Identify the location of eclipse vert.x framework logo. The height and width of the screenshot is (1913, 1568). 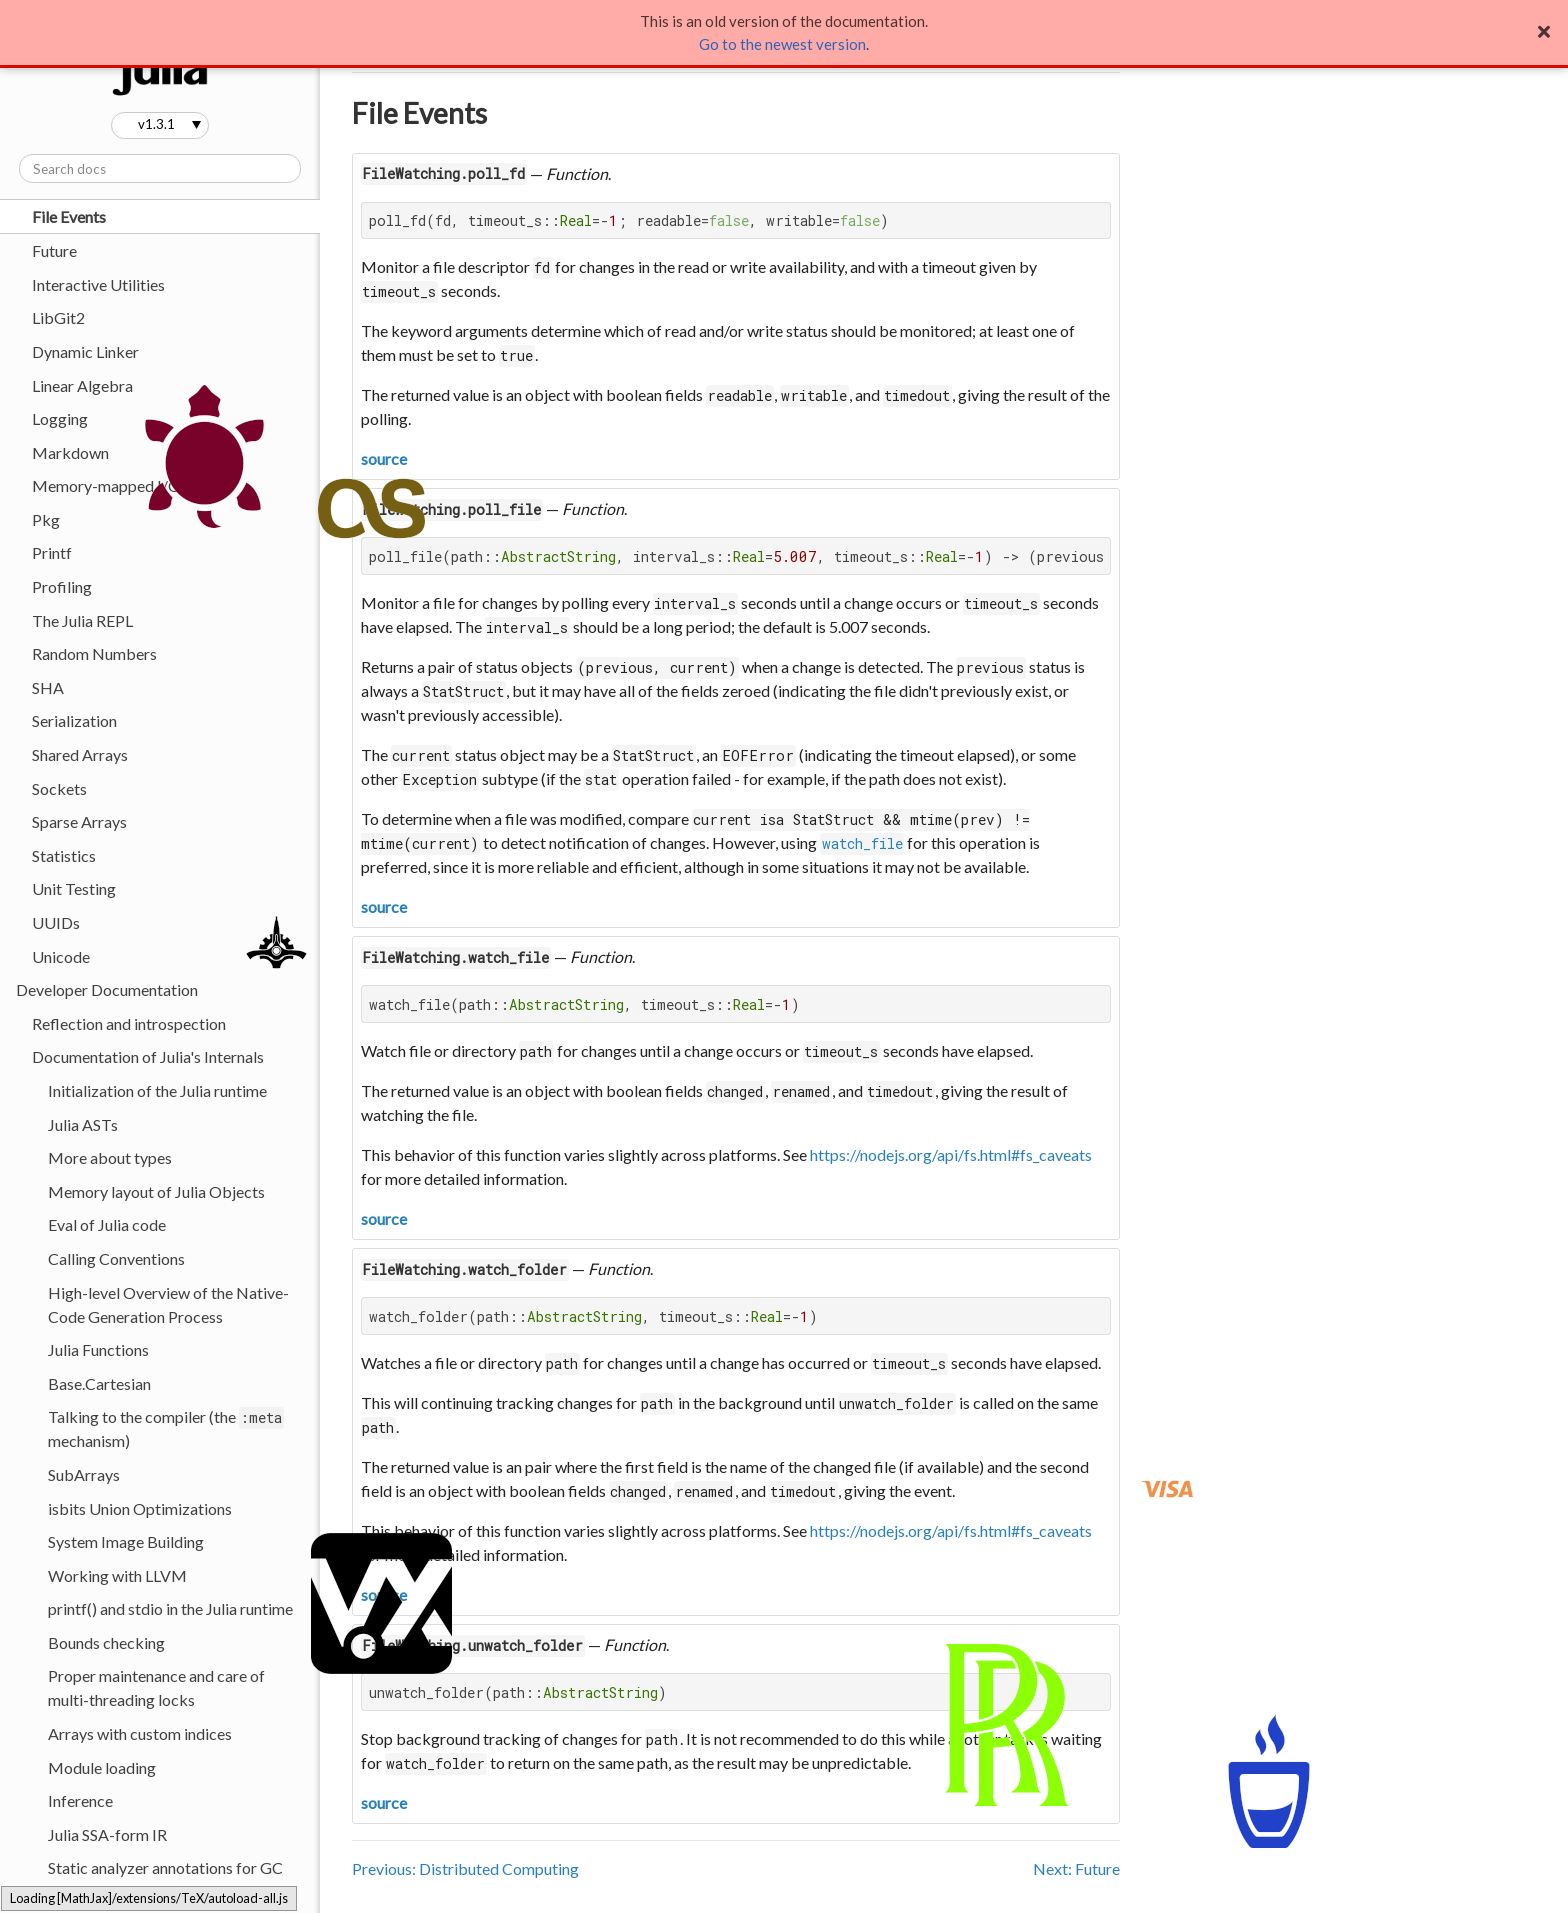
(381, 1603).